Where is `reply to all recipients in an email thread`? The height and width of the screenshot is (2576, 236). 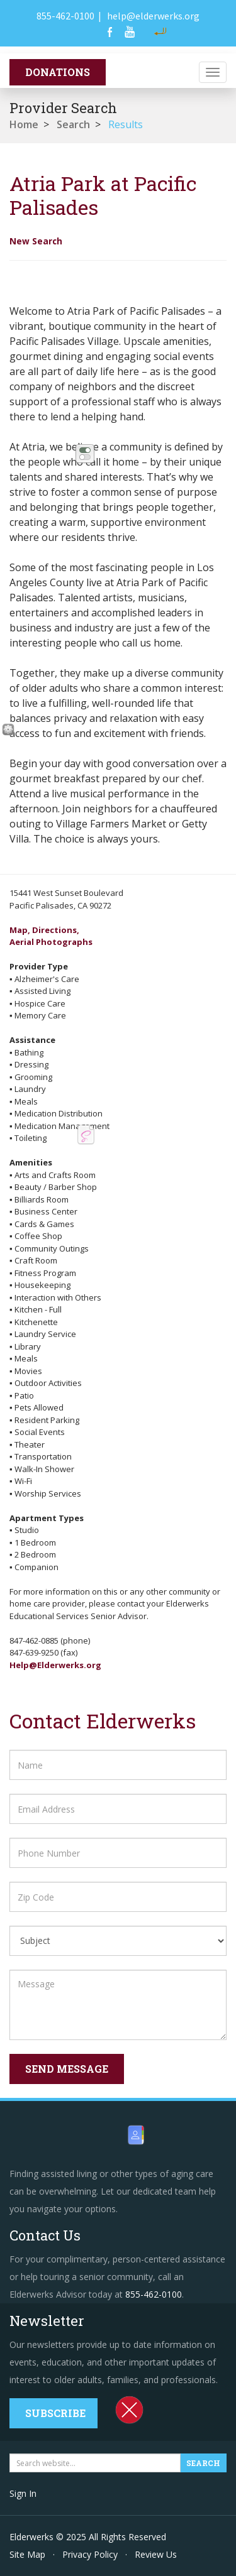
reply to all recipients in an email thread is located at coordinates (160, 31).